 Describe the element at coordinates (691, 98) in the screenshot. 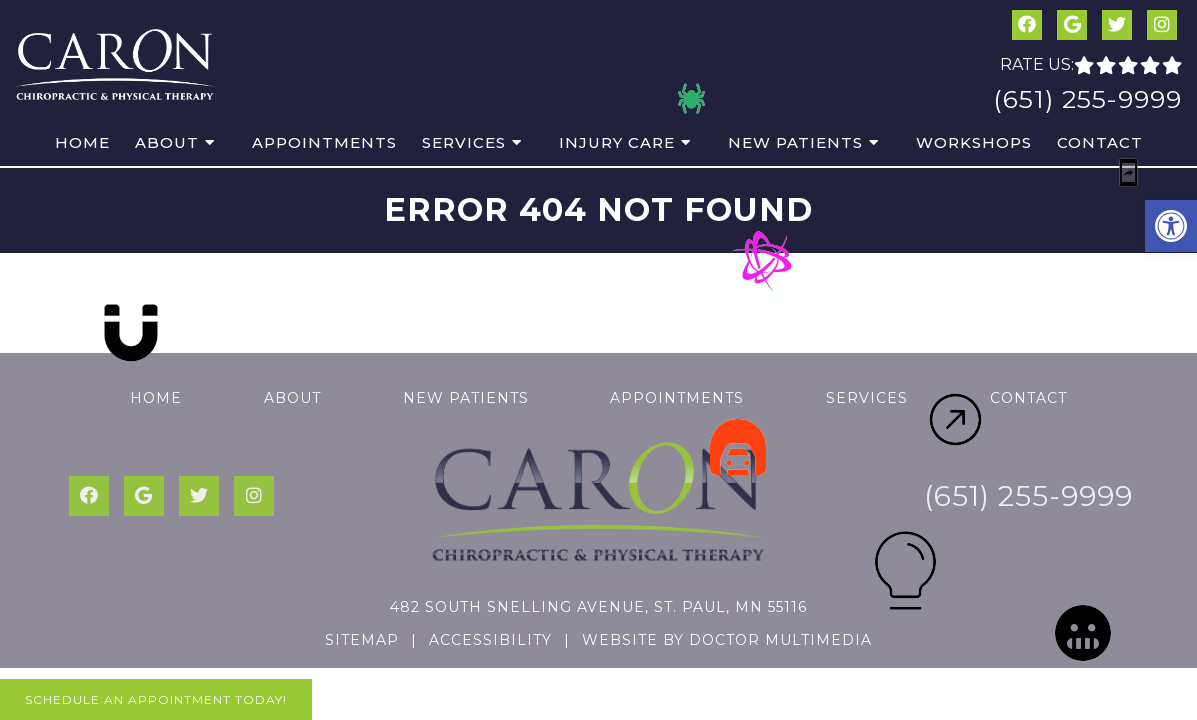

I see `indicates bug or error in the system` at that location.